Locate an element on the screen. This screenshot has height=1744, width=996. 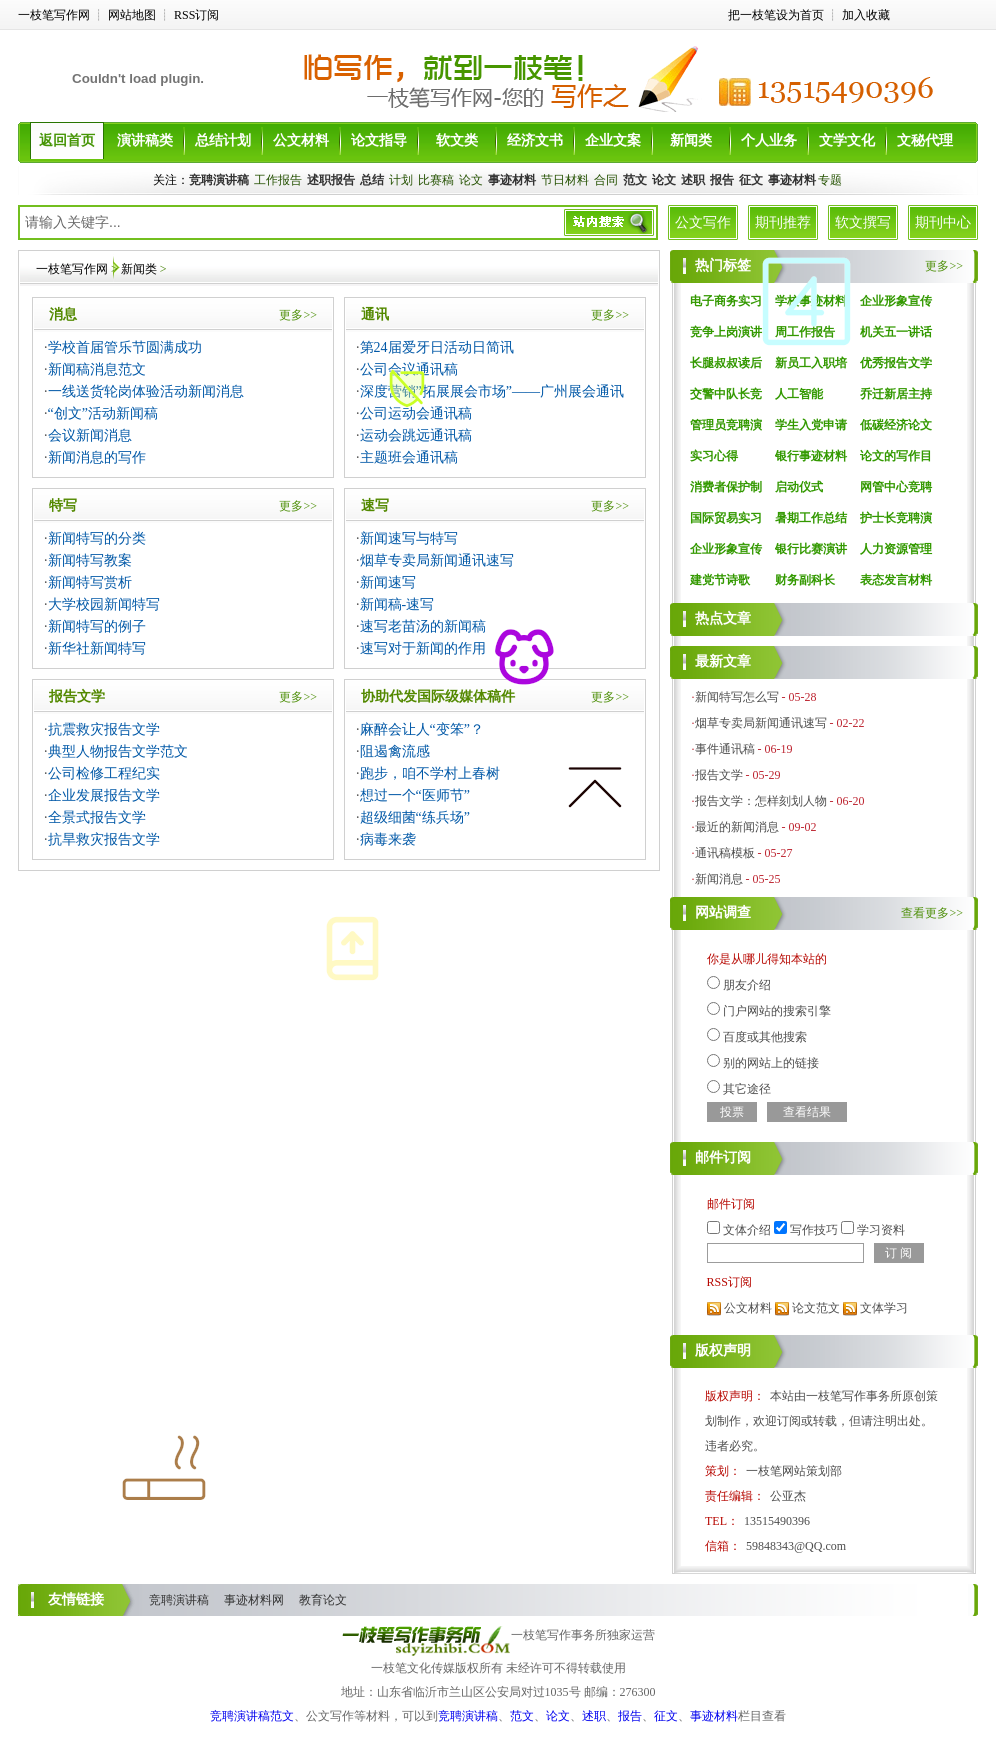
select or input the number four is located at coordinates (806, 301).